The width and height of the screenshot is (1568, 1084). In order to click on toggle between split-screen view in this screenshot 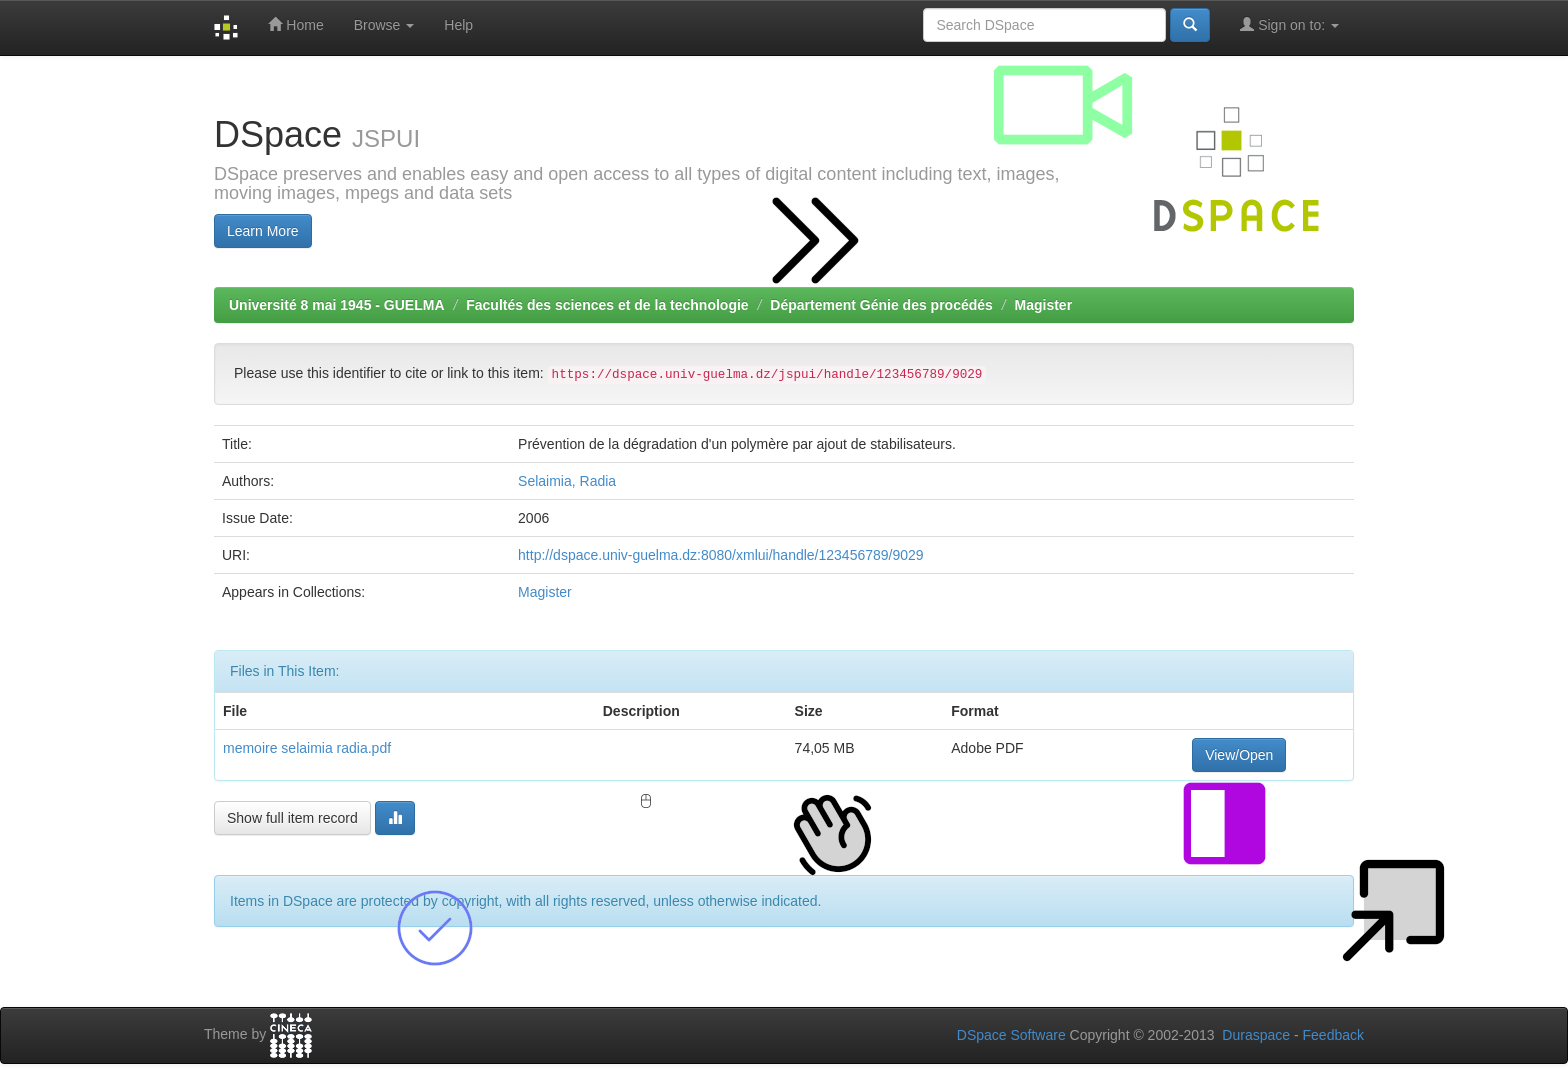, I will do `click(1224, 823)`.